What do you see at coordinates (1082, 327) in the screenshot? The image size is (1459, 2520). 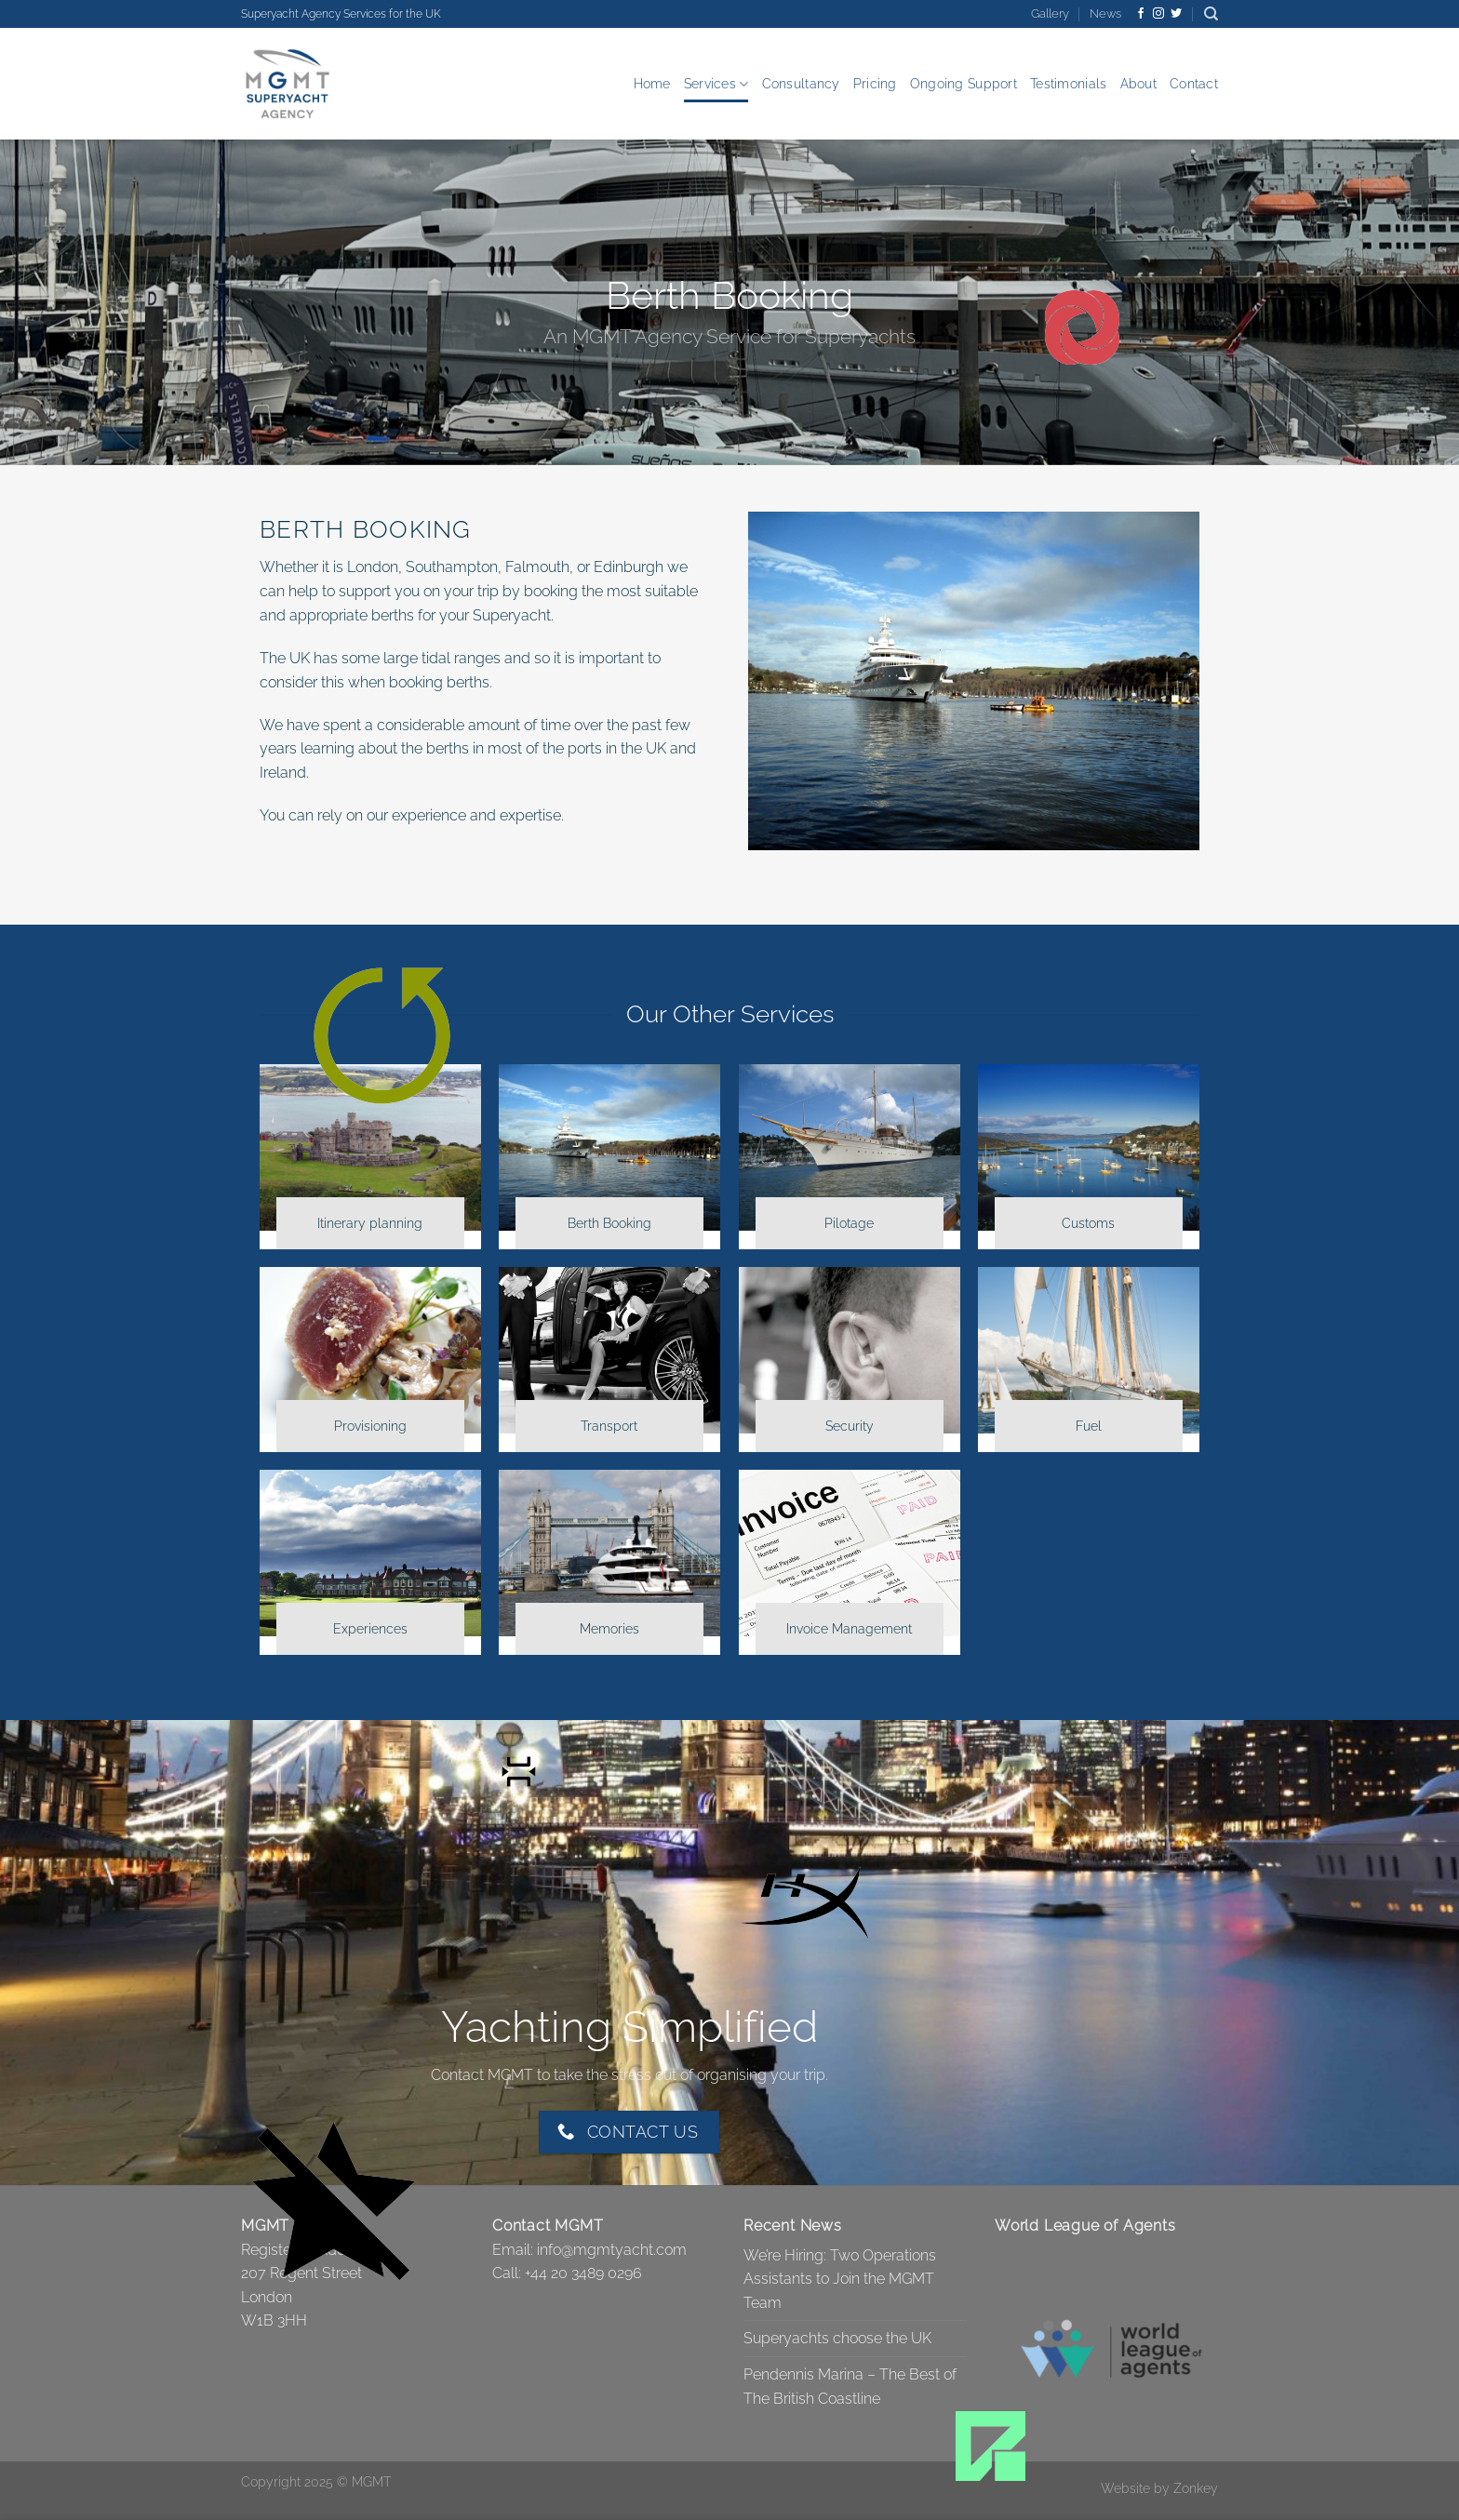 I see `open ShareX screen capture application` at bounding box center [1082, 327].